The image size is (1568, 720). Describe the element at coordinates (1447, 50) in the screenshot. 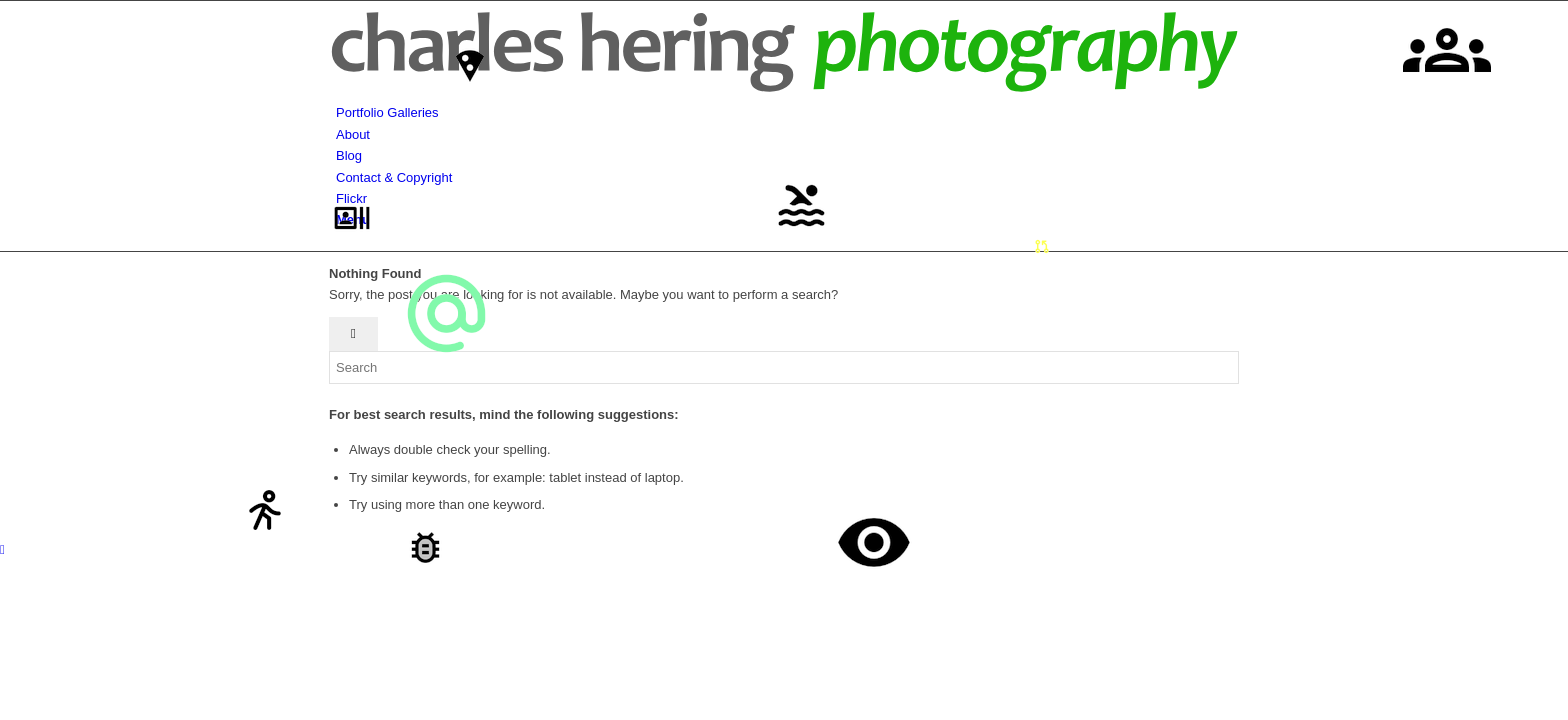

I see `view or manage groups` at that location.